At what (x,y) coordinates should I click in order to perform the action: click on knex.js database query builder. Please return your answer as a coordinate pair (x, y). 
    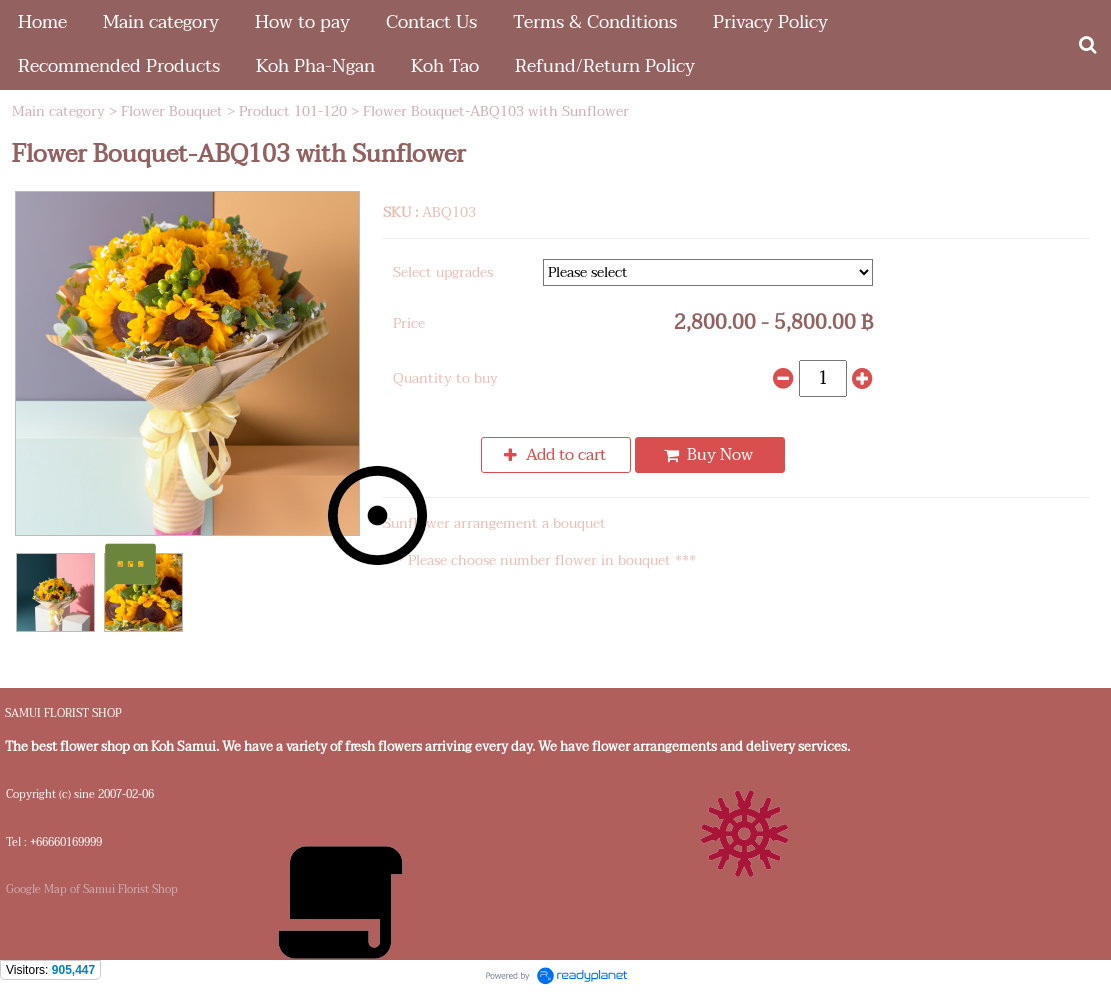
    Looking at the image, I should click on (744, 833).